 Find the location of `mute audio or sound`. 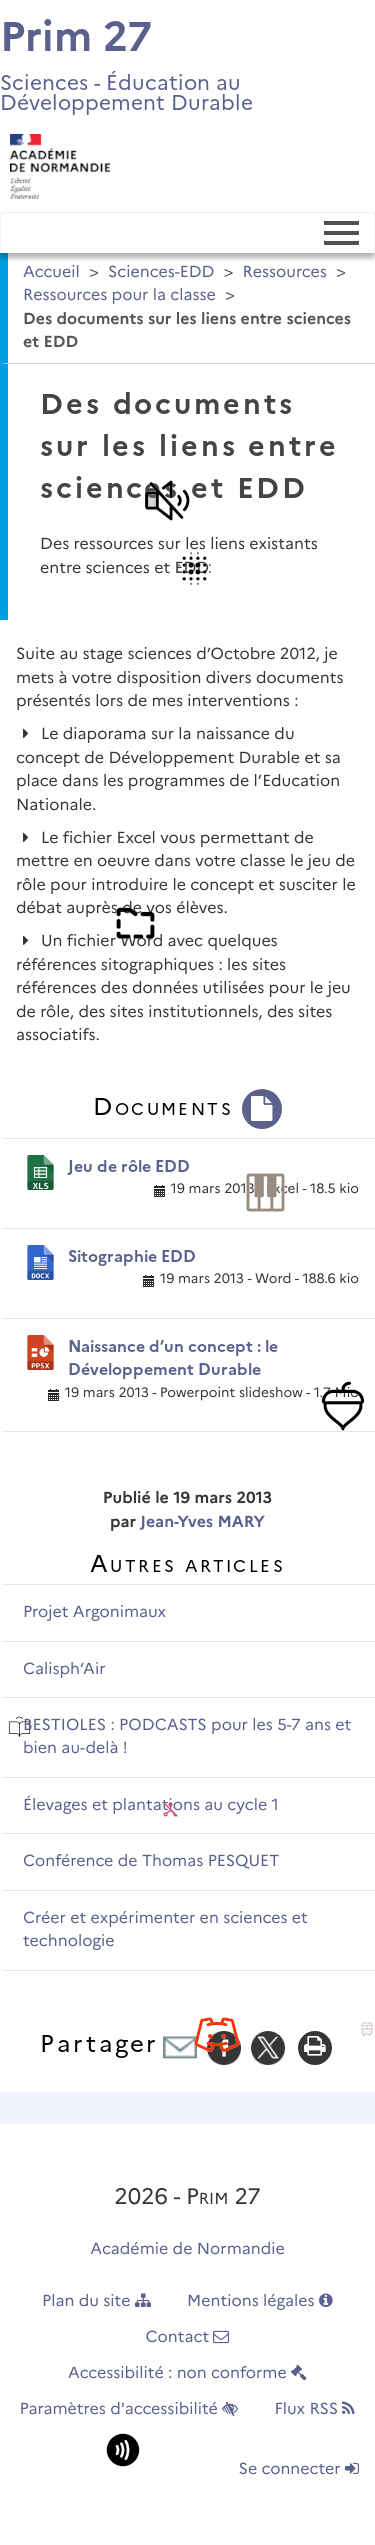

mute audio or sound is located at coordinates (166, 500).